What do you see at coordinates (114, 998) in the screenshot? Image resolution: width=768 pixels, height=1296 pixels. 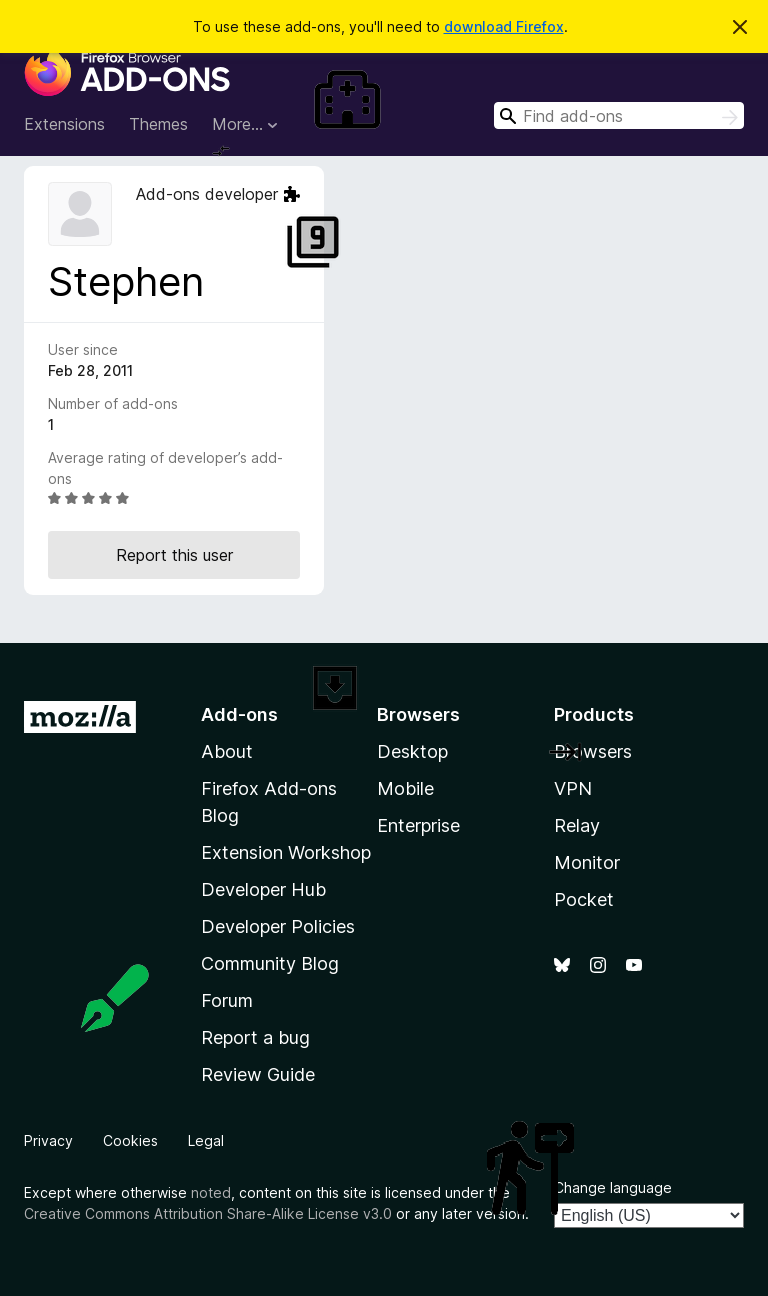 I see `compose or write new content` at bounding box center [114, 998].